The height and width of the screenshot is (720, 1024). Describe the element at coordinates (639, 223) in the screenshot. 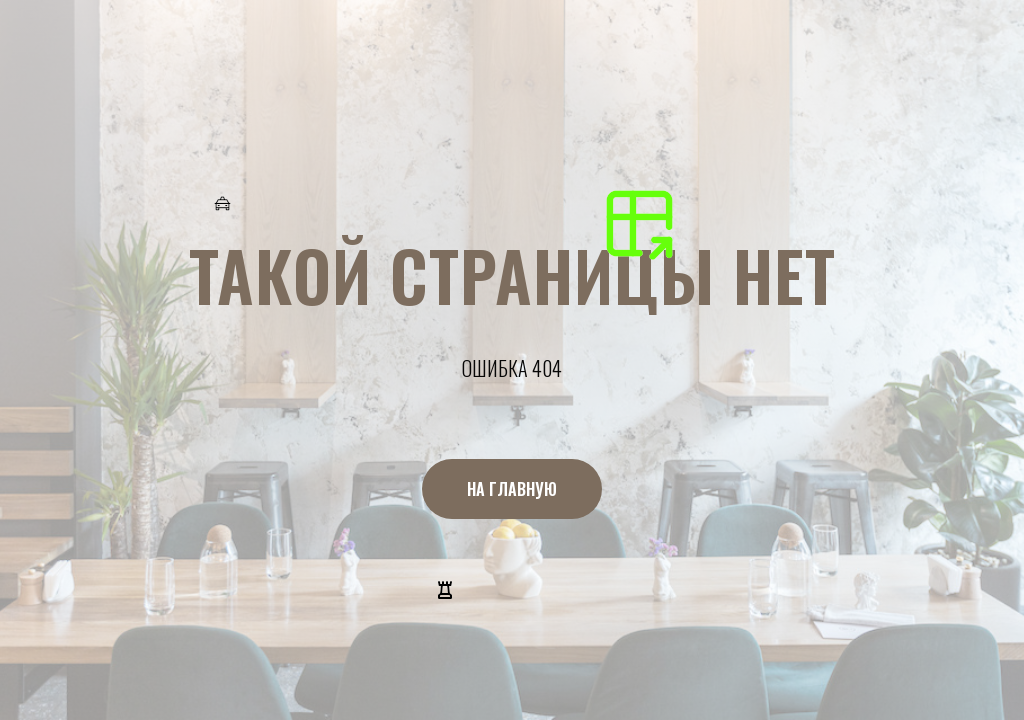

I see `share table or spreadsheet data` at that location.